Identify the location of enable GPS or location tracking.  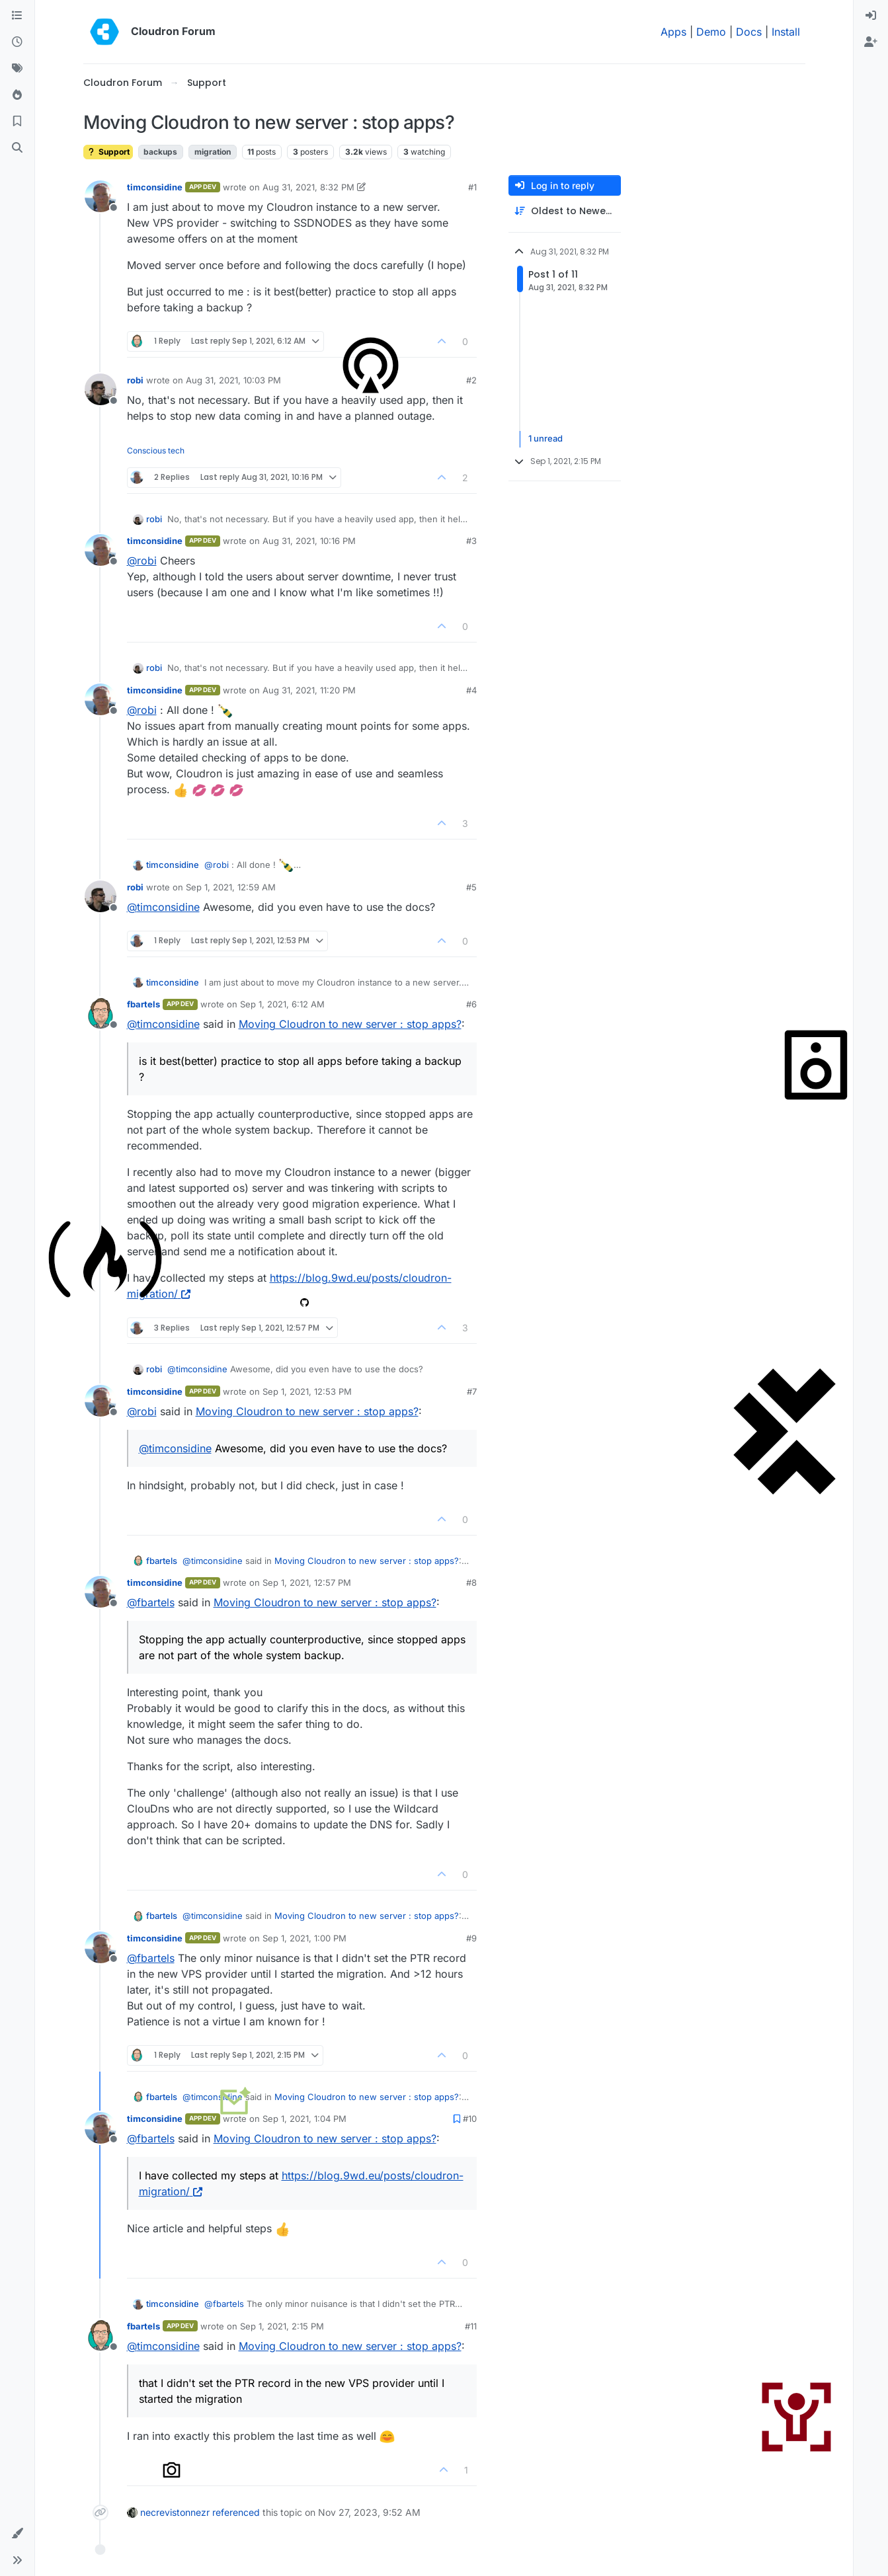
(370, 365).